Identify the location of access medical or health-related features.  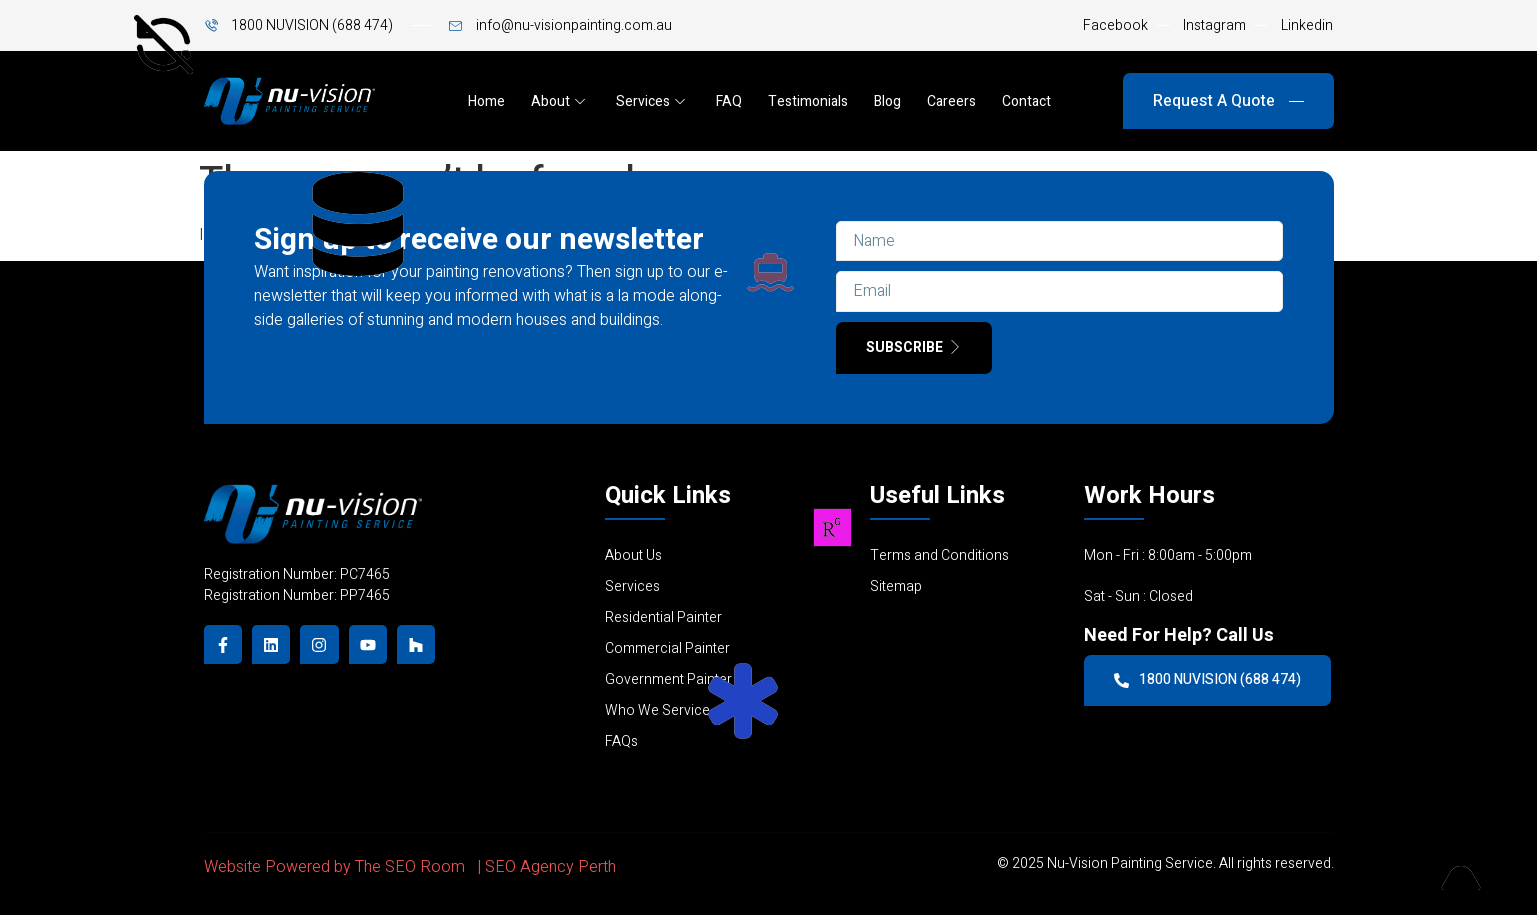
(743, 701).